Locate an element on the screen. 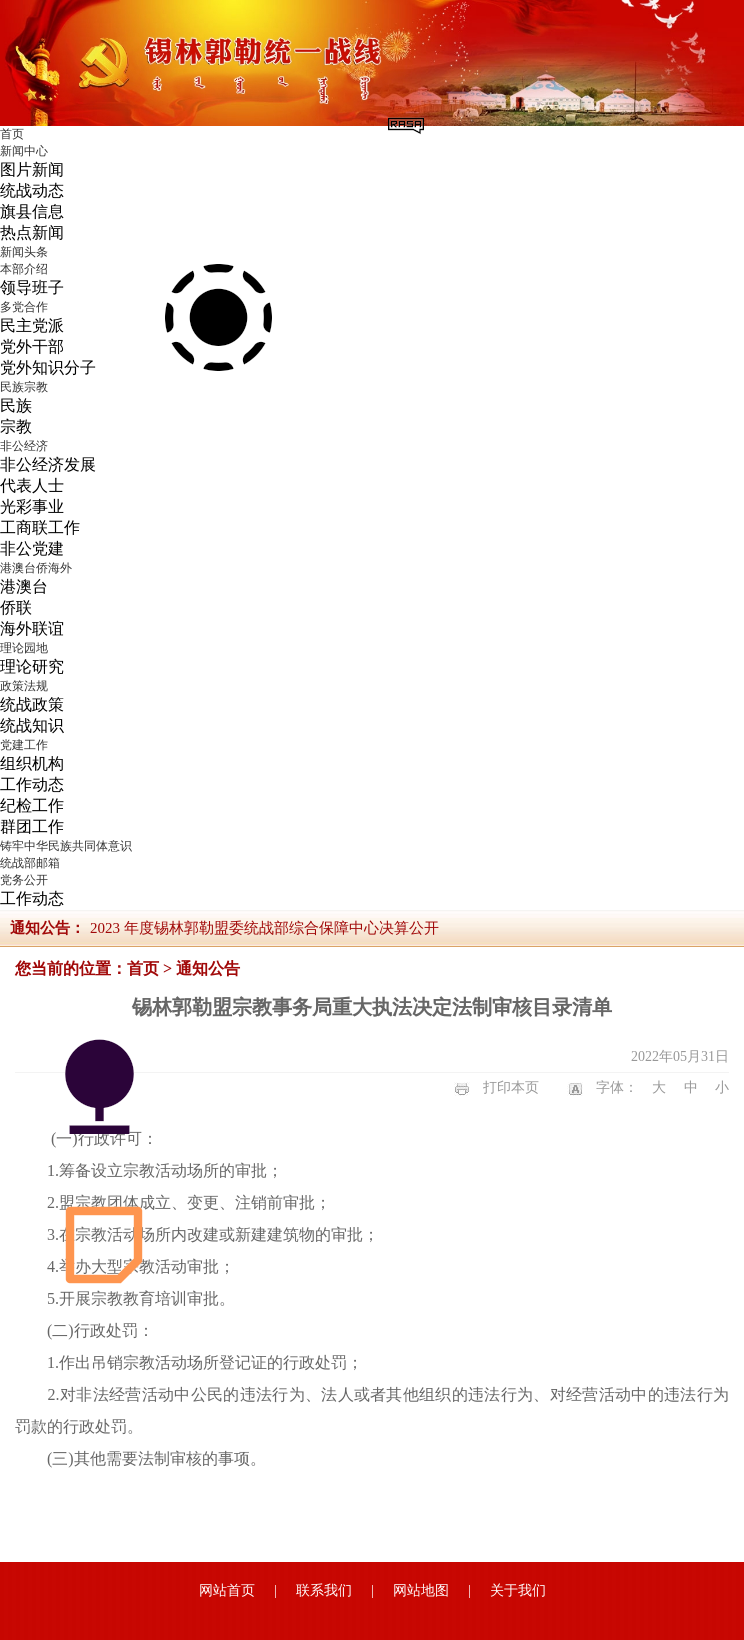 Image resolution: width=744 pixels, height=1640 pixels. view pinned location on map is located at coordinates (99, 1082).